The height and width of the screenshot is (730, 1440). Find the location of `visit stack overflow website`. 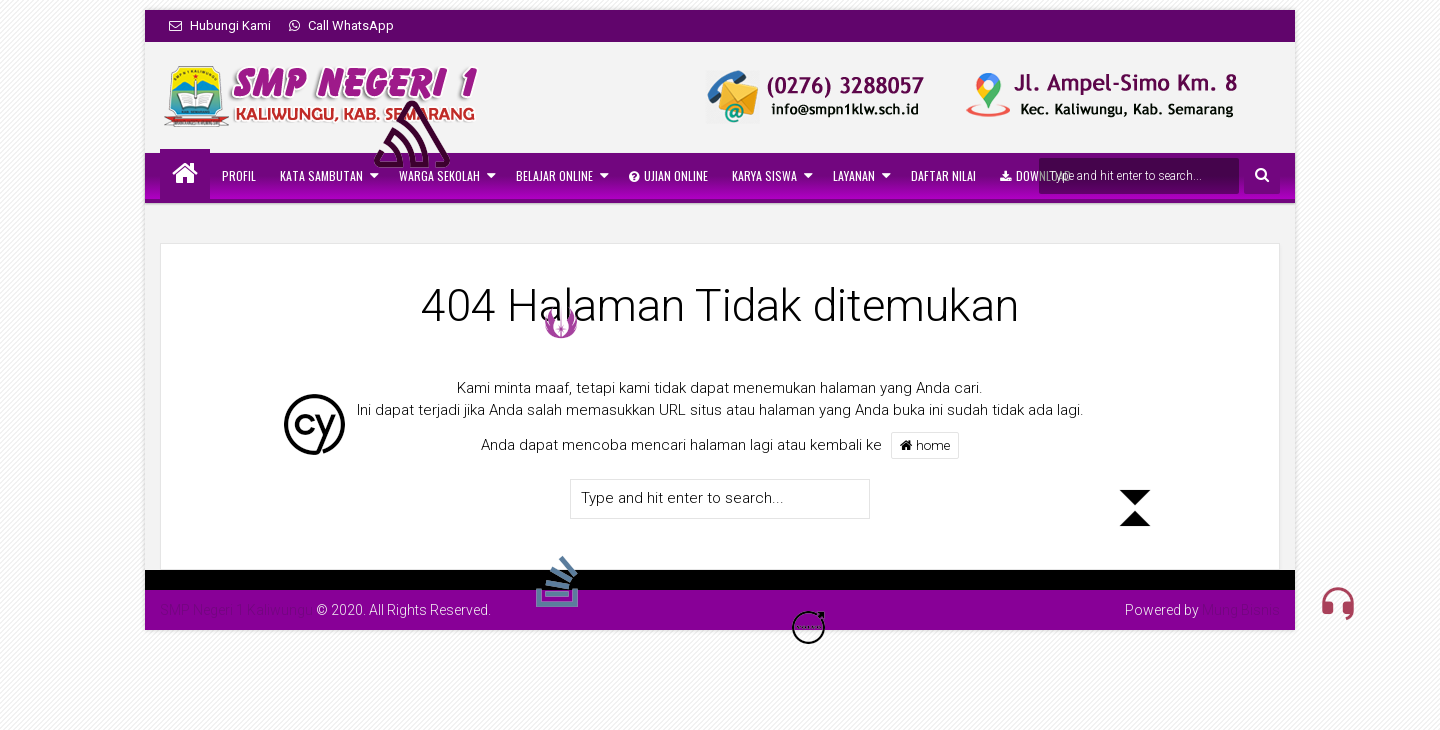

visit stack overflow website is located at coordinates (557, 581).